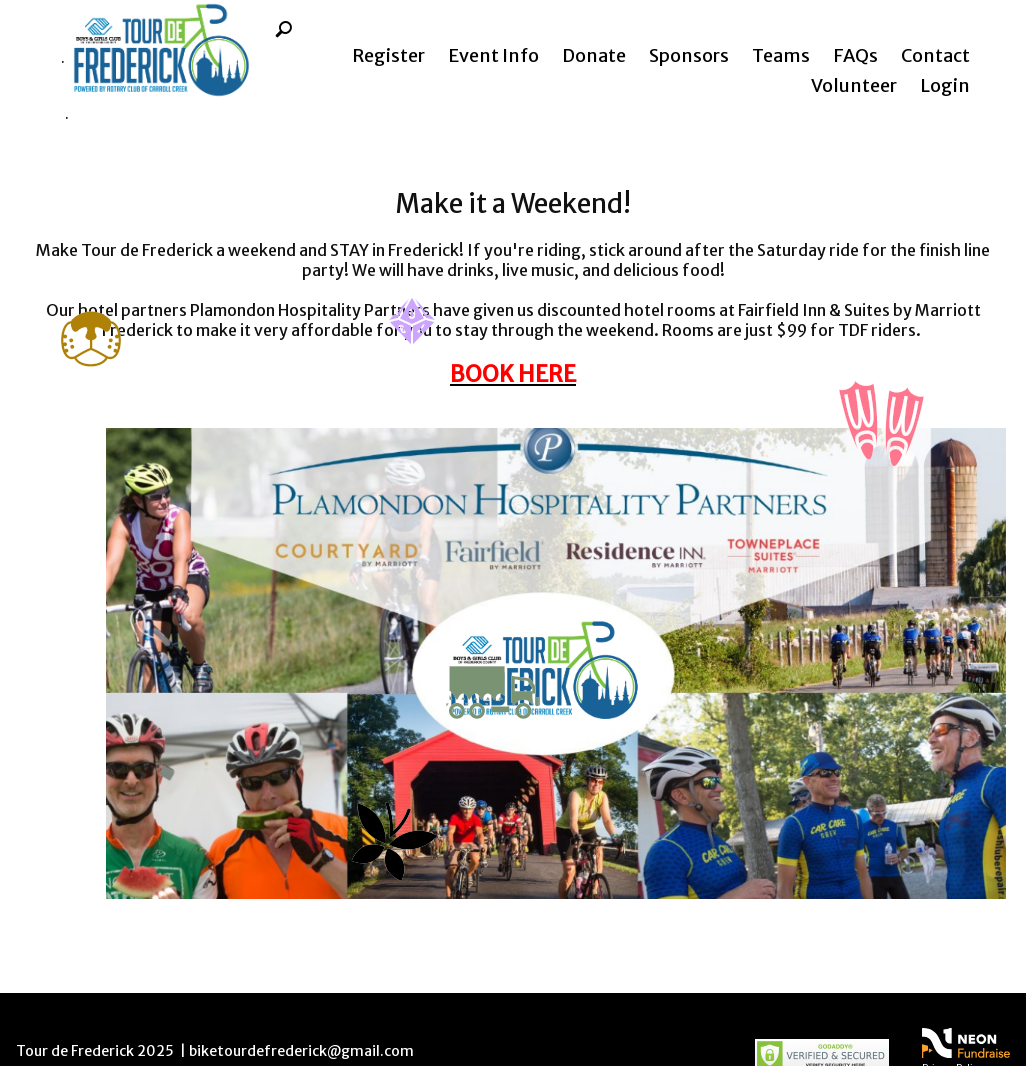 The image size is (1026, 1066). Describe the element at coordinates (881, 423) in the screenshot. I see `access swimming or diving activities` at that location.